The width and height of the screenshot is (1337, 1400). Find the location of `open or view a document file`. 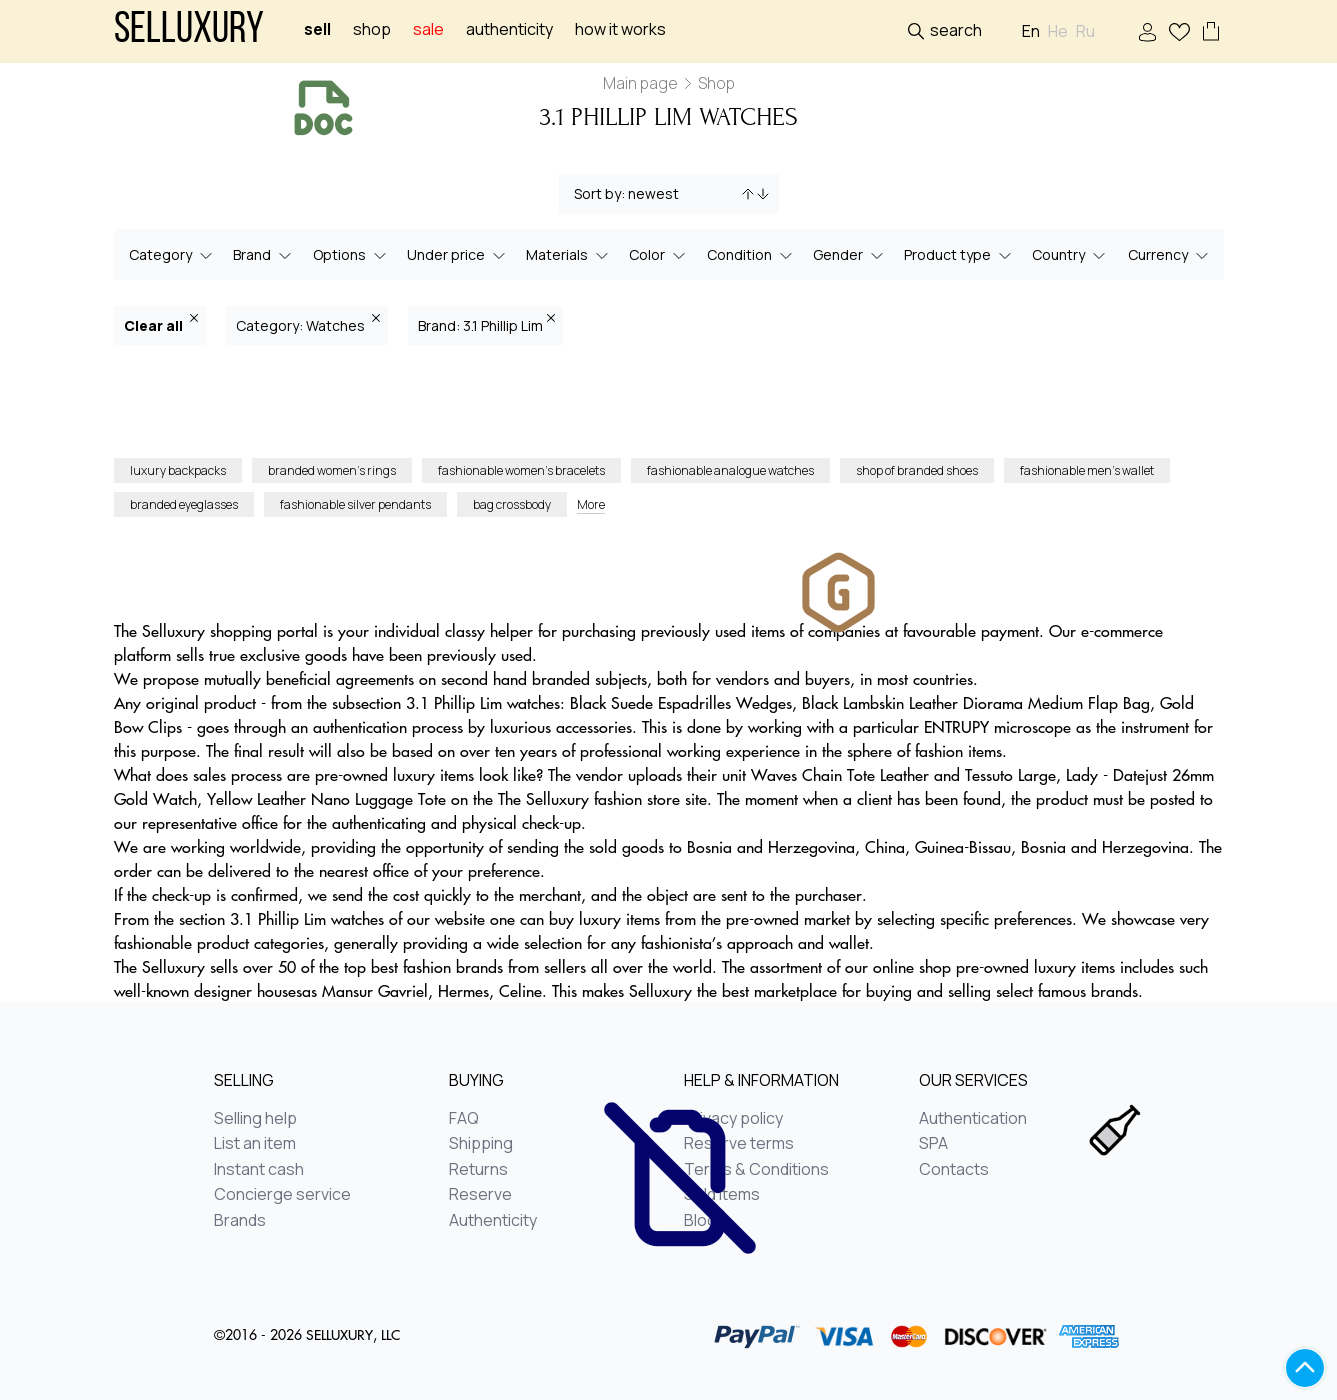

open or view a document file is located at coordinates (324, 110).